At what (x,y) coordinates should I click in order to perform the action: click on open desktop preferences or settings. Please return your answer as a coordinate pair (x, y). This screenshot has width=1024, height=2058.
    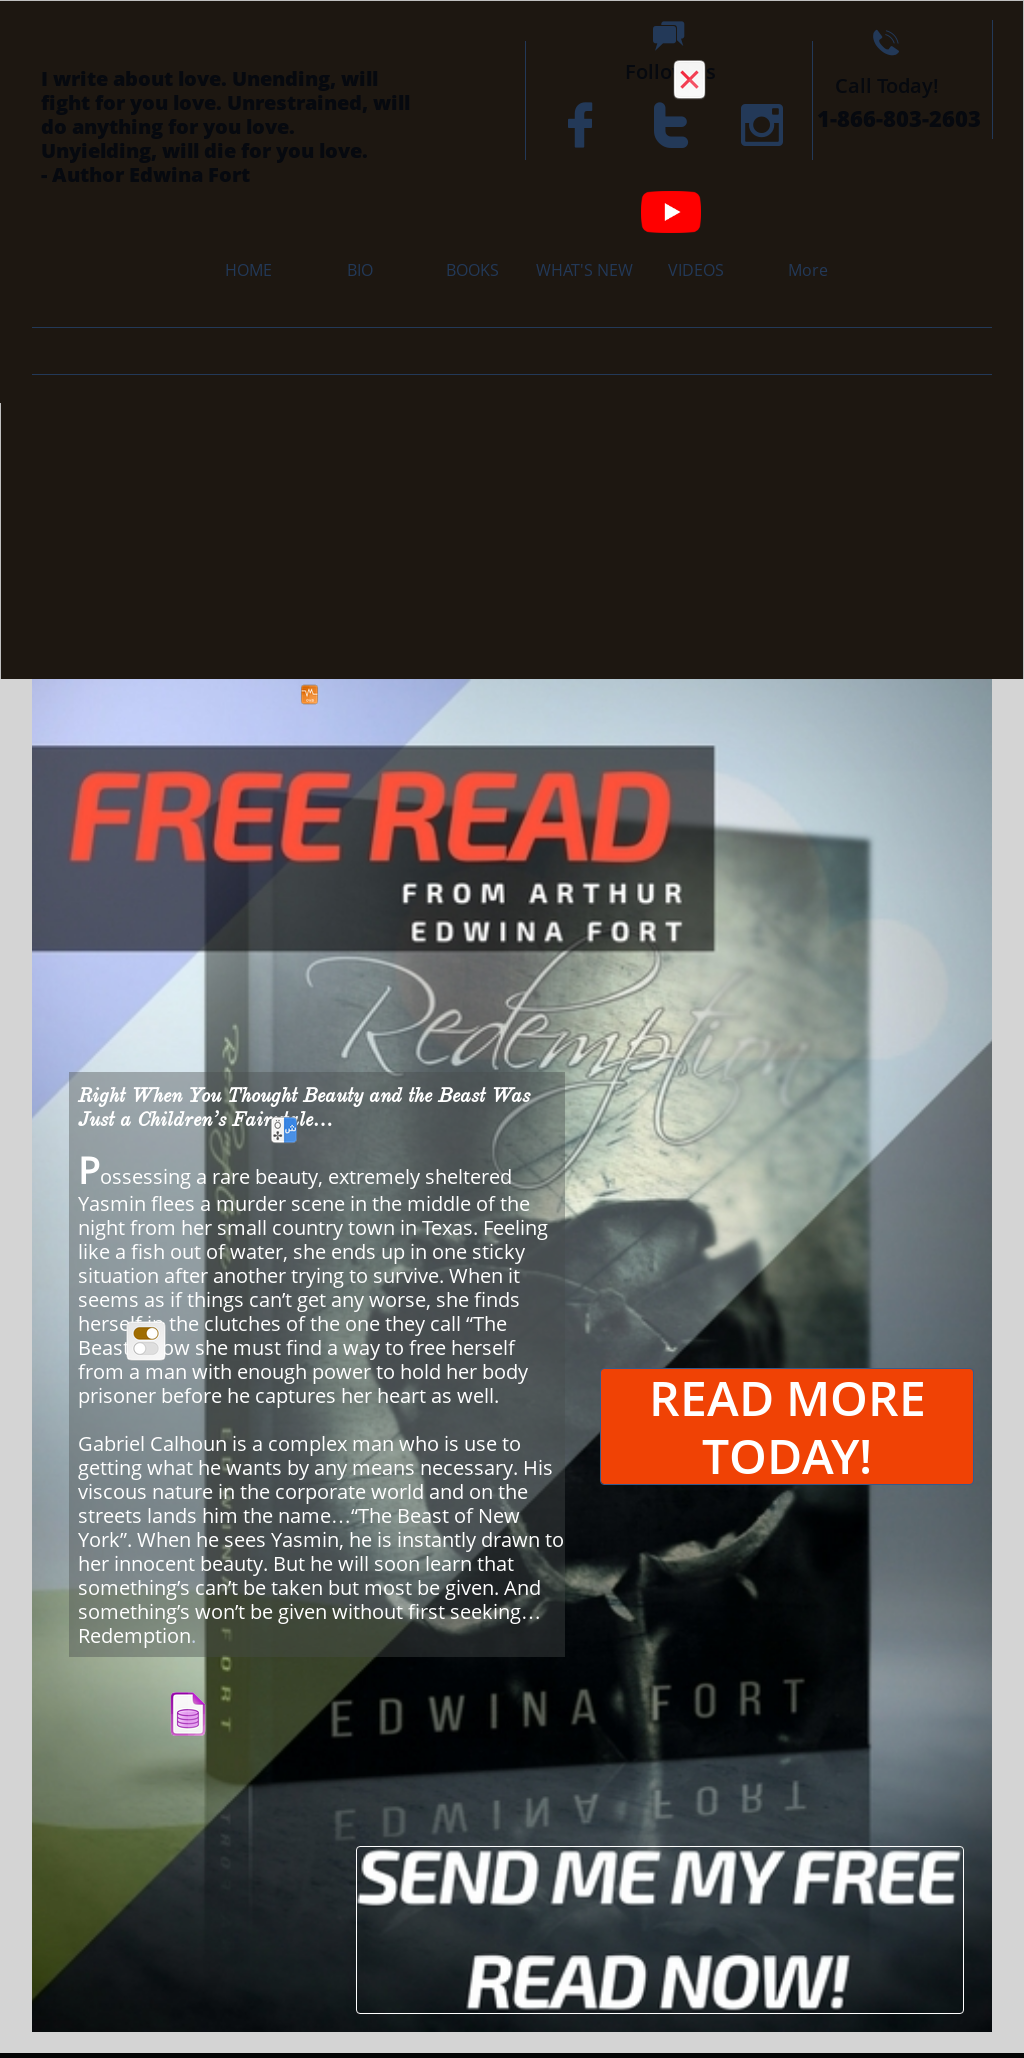
    Looking at the image, I should click on (146, 1341).